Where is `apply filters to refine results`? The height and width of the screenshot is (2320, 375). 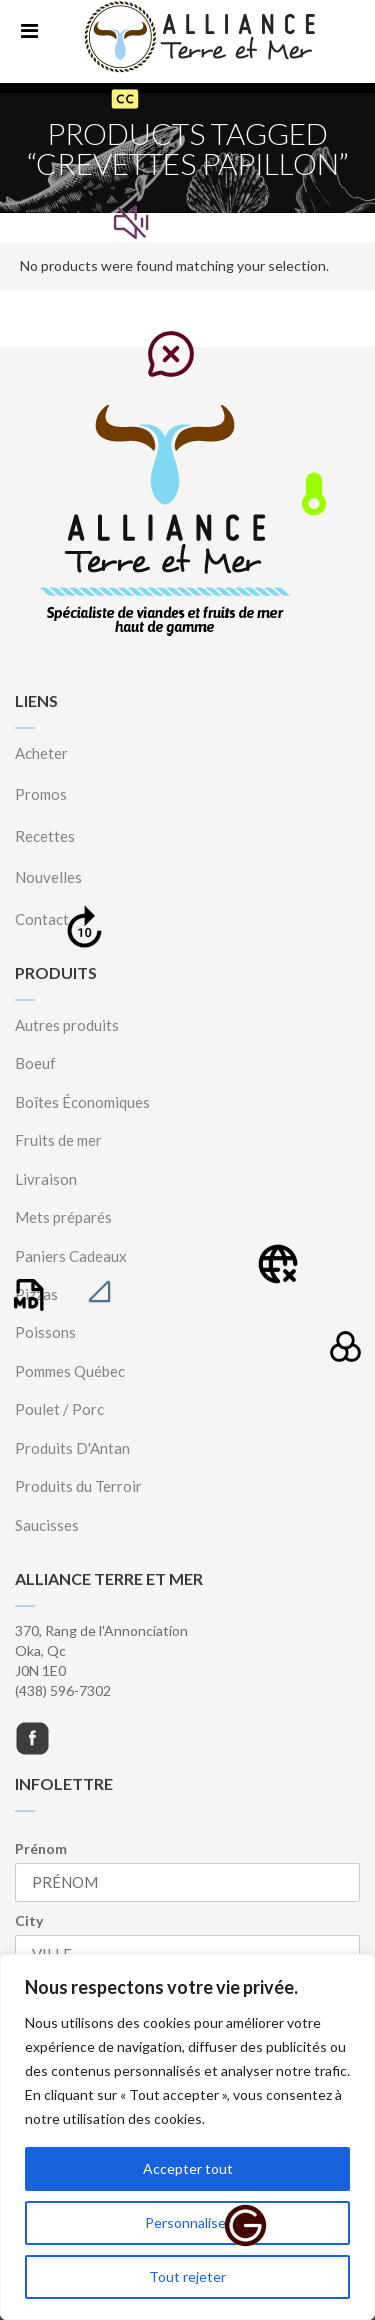 apply filters to refine results is located at coordinates (345, 1346).